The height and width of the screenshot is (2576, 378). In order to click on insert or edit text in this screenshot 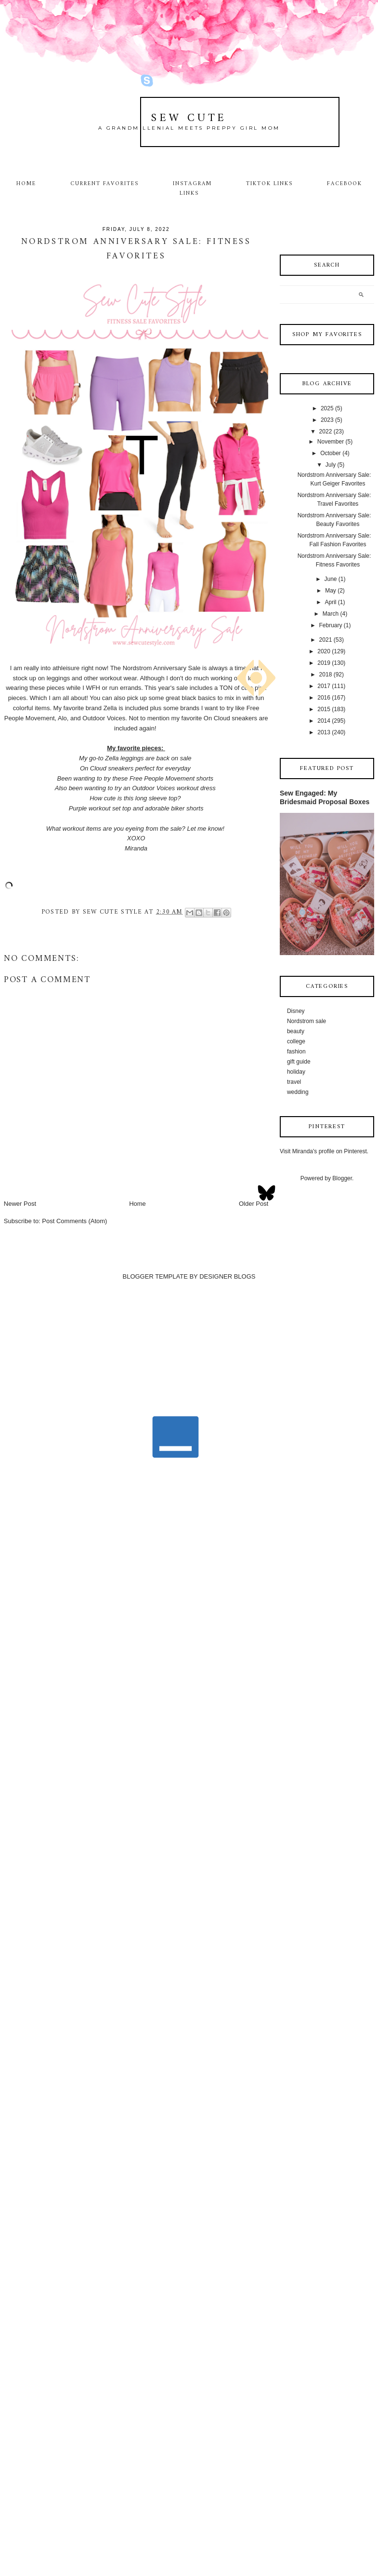, I will do `click(142, 454)`.